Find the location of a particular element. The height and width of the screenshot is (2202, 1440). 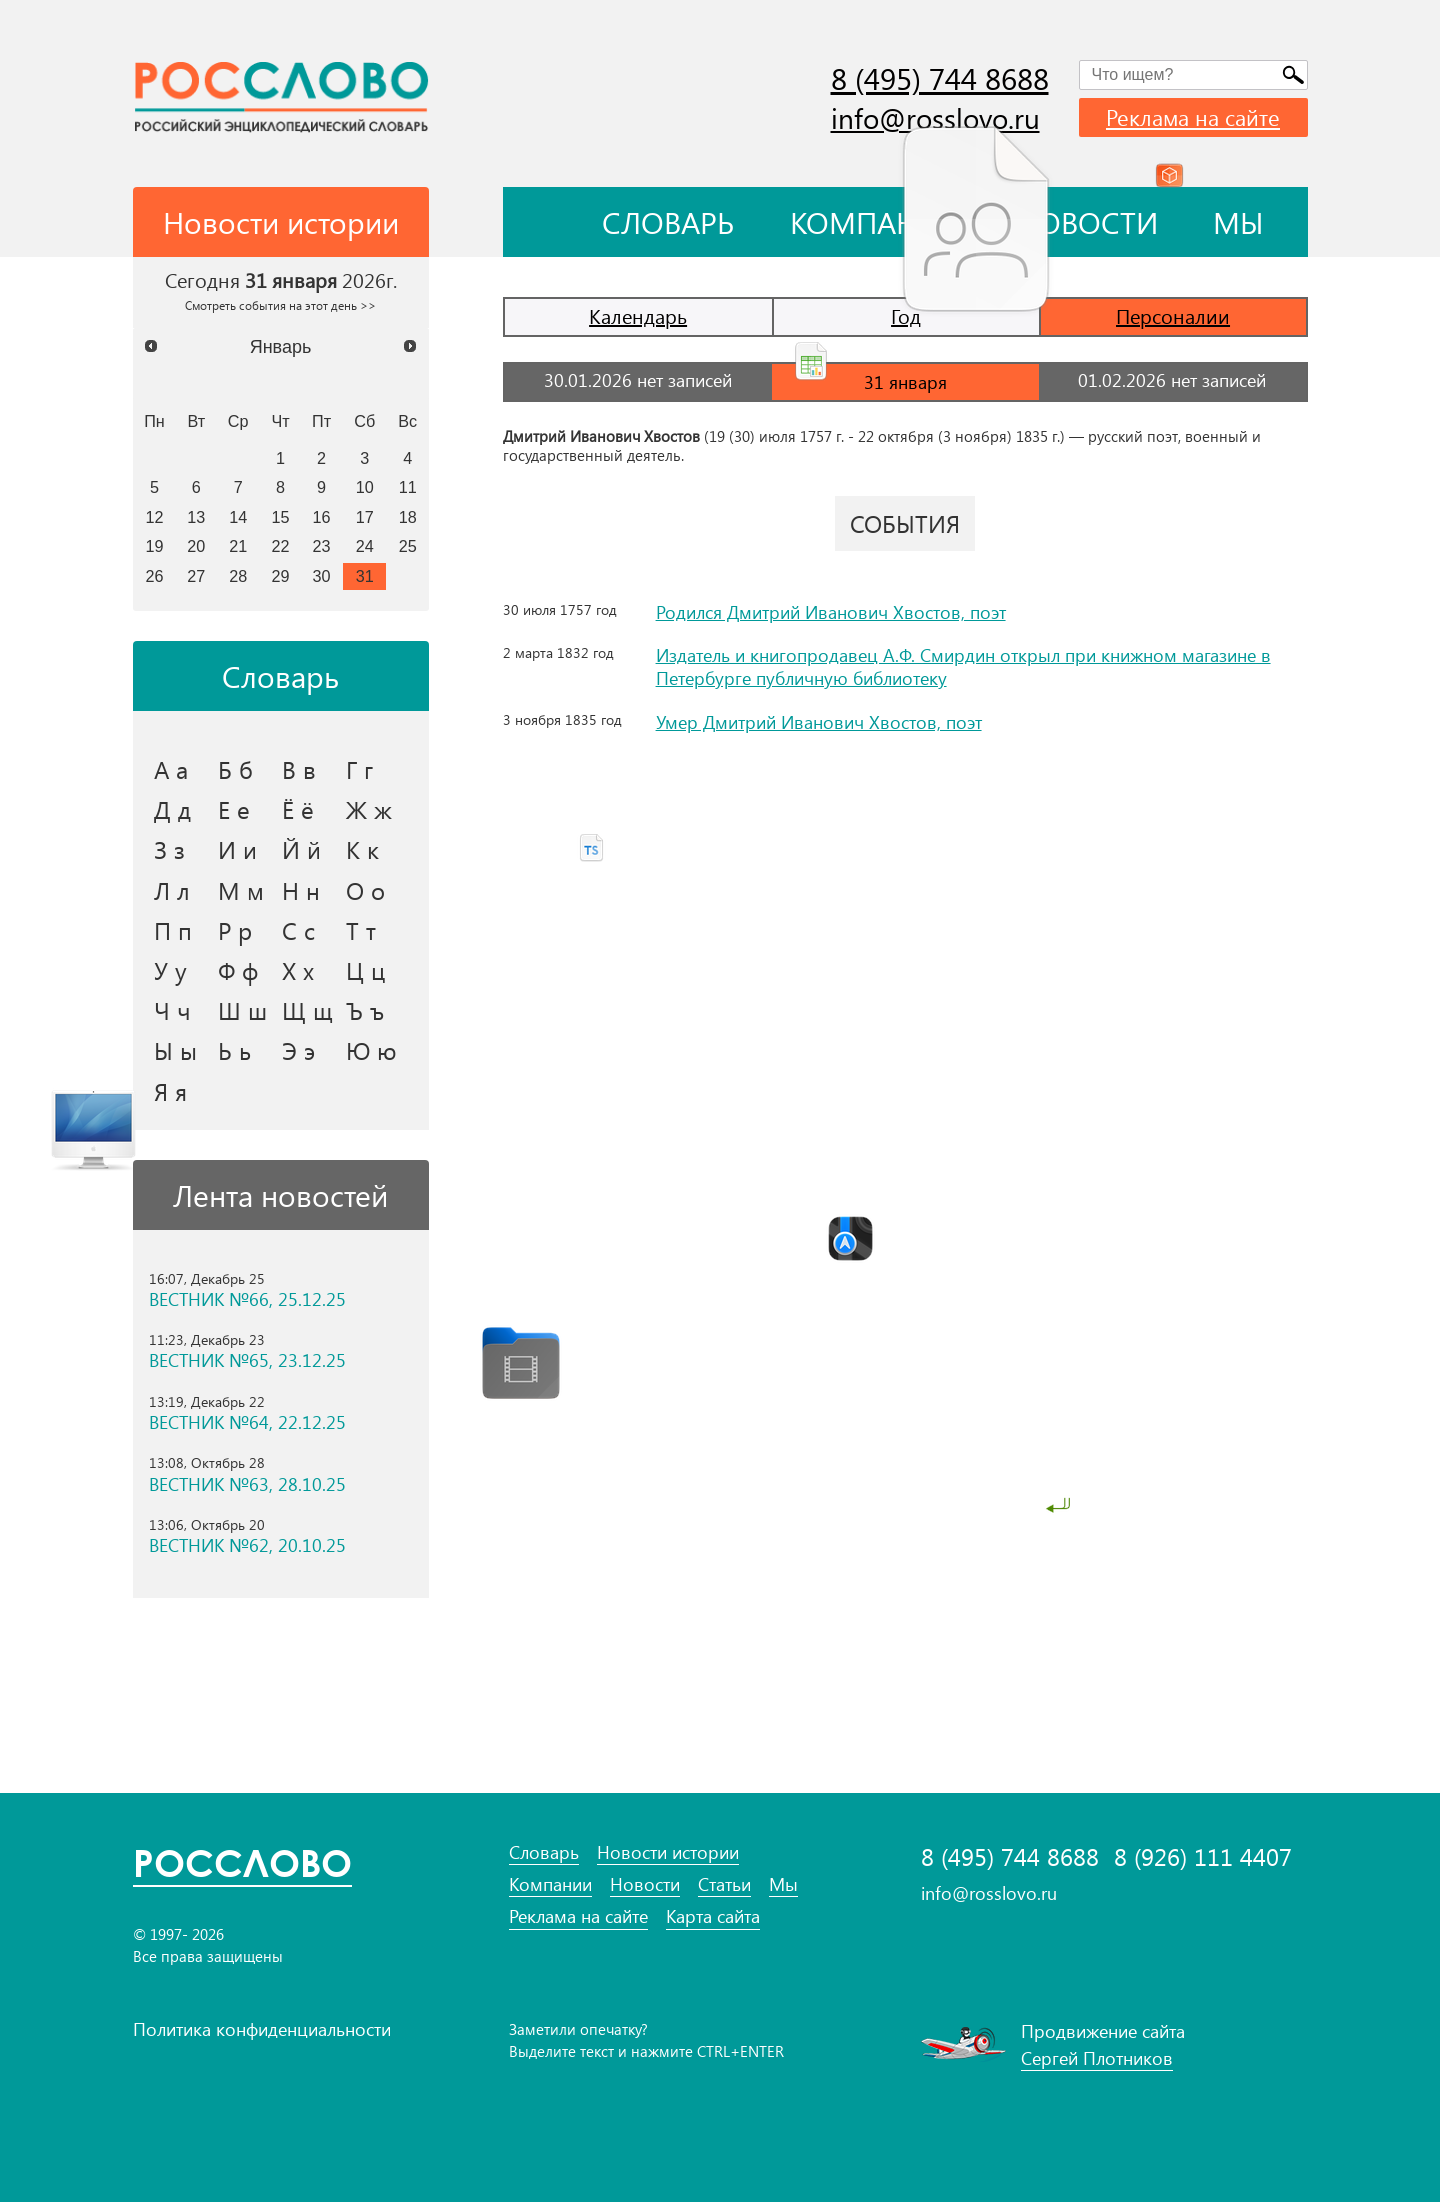

open a spreadsheet file is located at coordinates (811, 361).